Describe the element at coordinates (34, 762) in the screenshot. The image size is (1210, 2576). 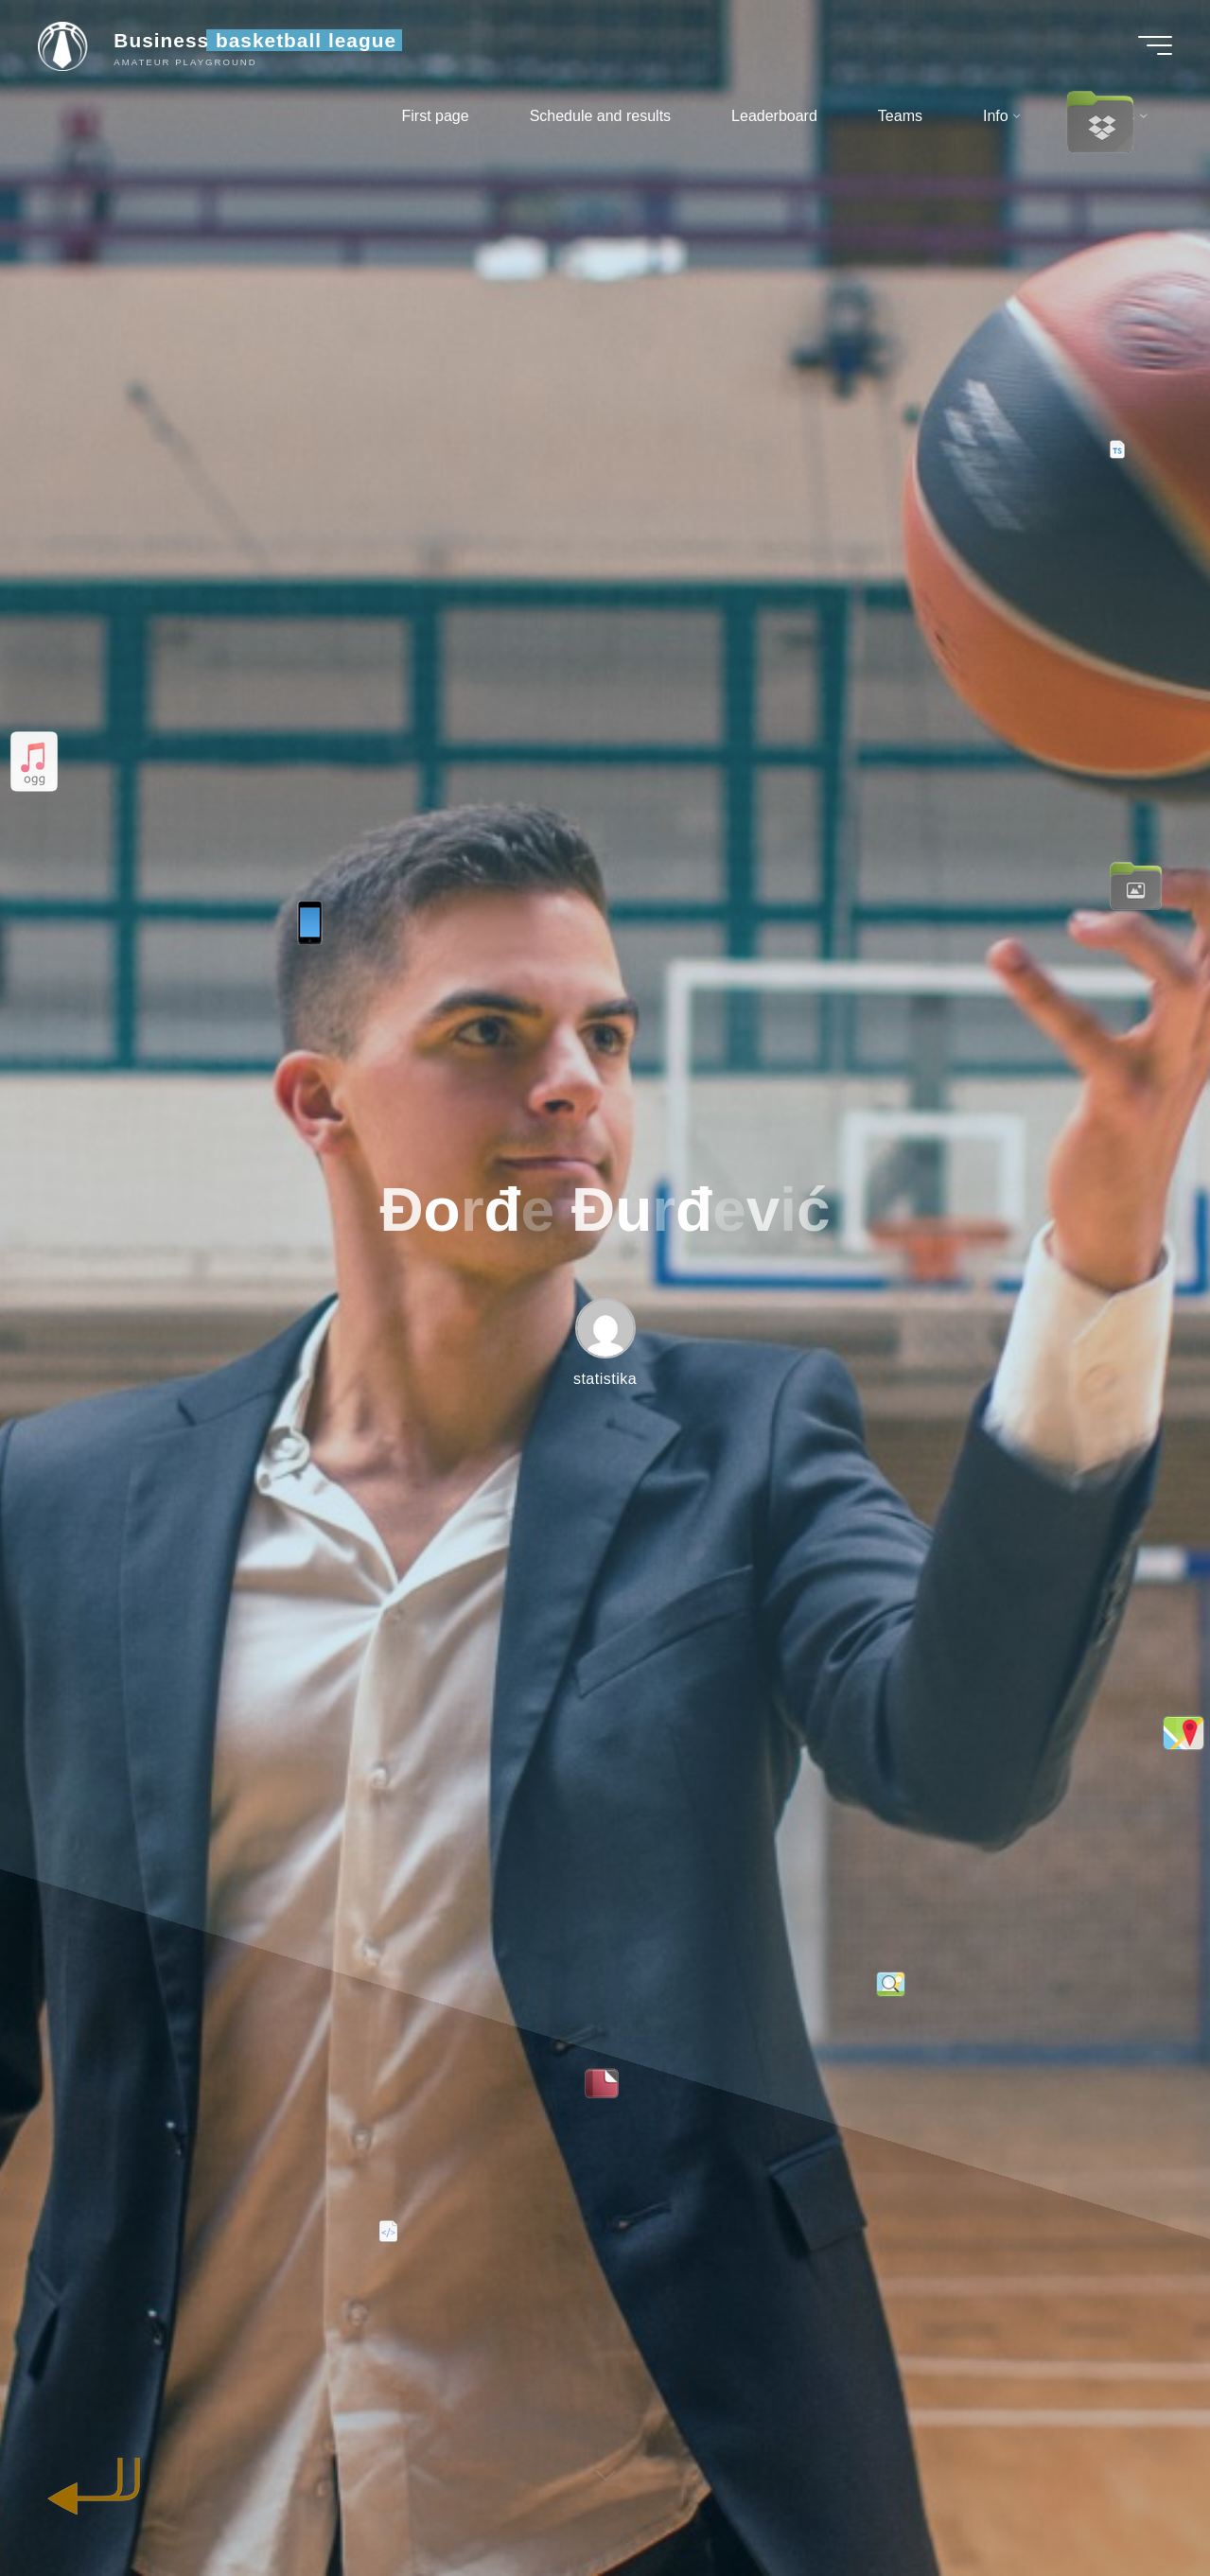
I see `an ogg vorbis audio file` at that location.